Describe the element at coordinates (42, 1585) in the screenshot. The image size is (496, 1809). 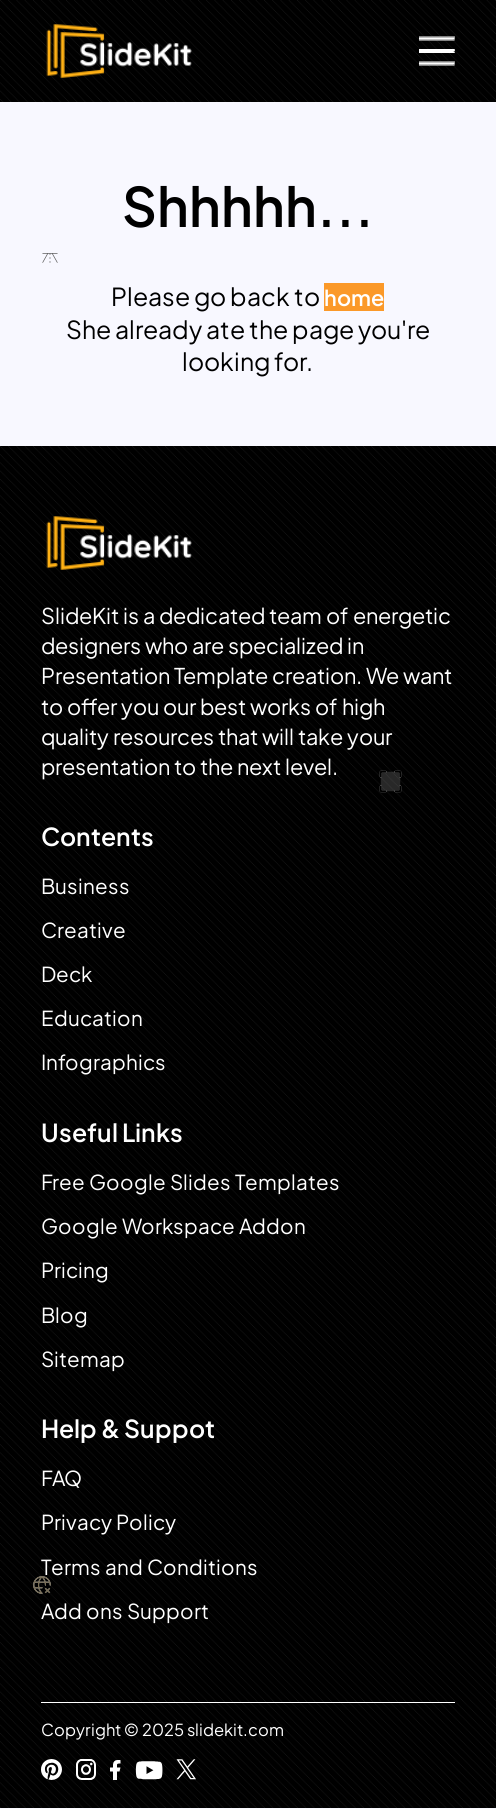
I see `disconnect from the internet` at that location.